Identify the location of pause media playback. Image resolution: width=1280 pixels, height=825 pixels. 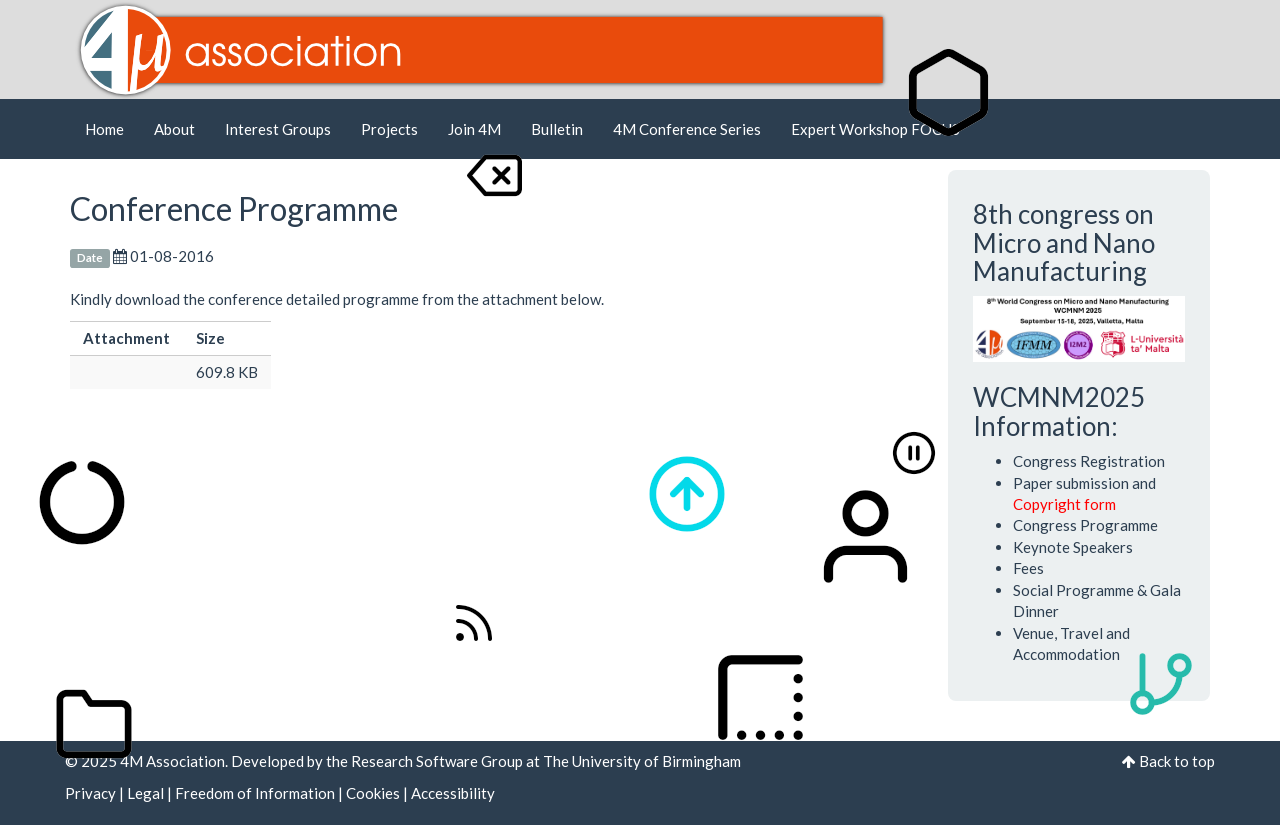
(914, 453).